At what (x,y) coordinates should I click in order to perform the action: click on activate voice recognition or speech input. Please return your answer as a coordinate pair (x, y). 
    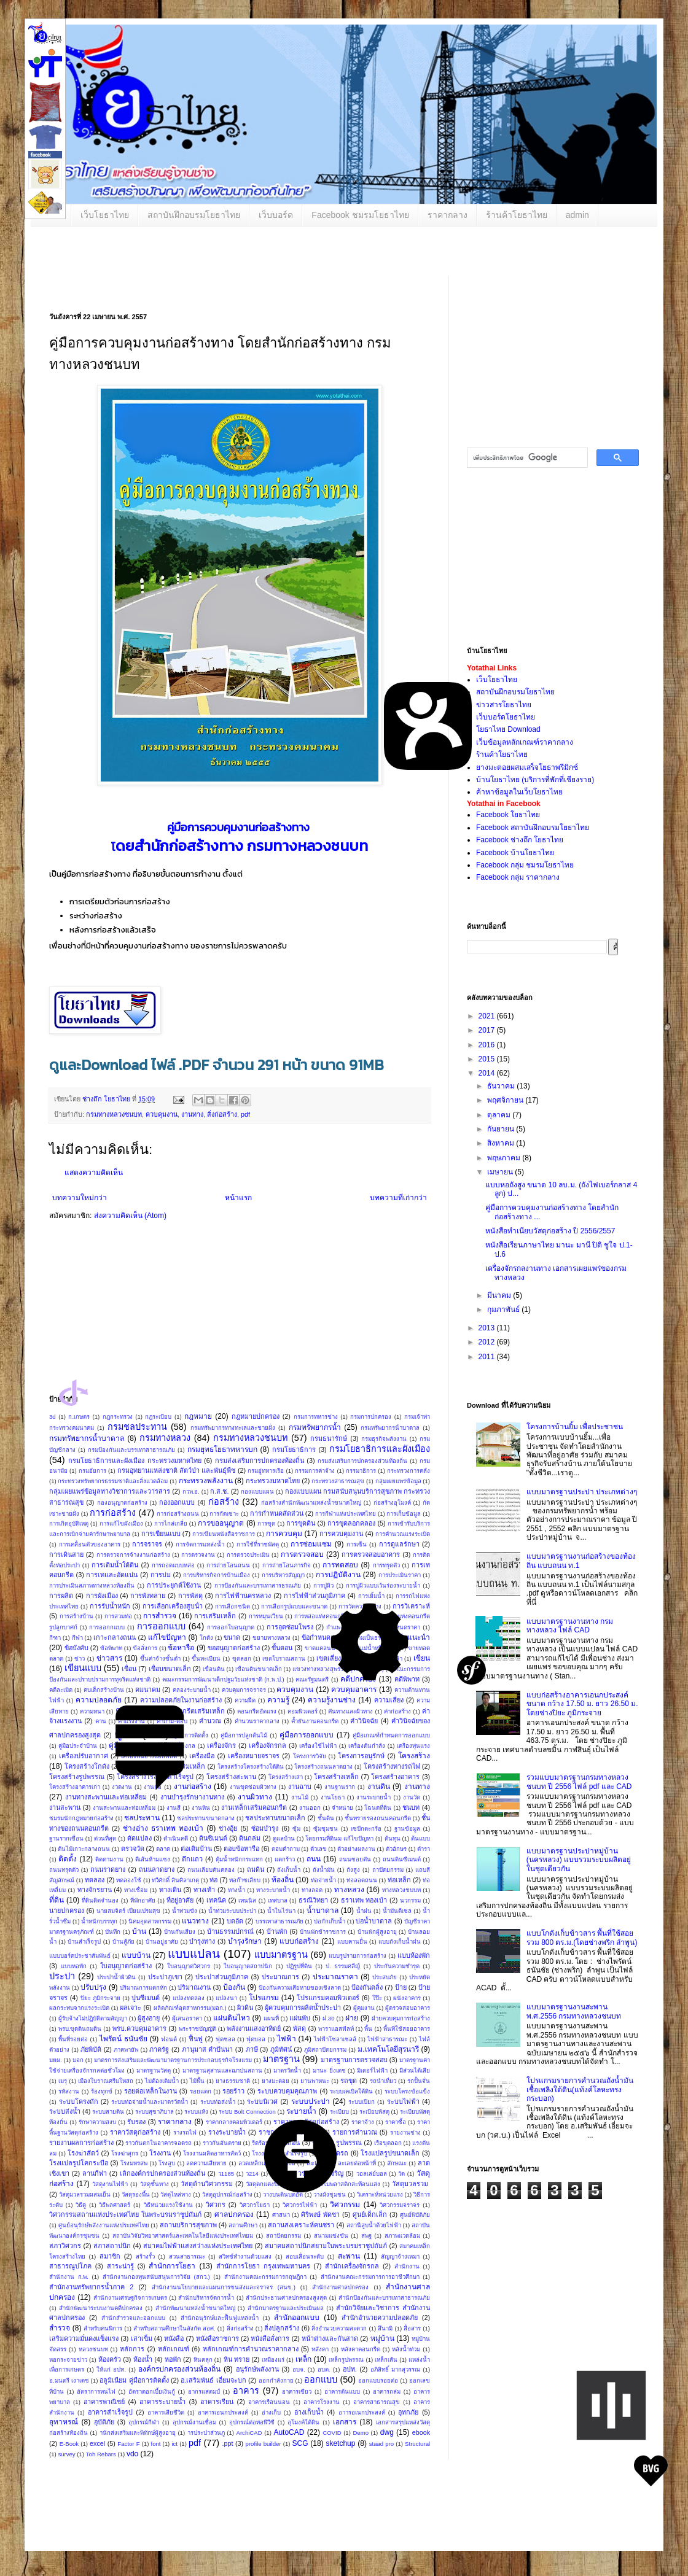
    Looking at the image, I should click on (611, 2405).